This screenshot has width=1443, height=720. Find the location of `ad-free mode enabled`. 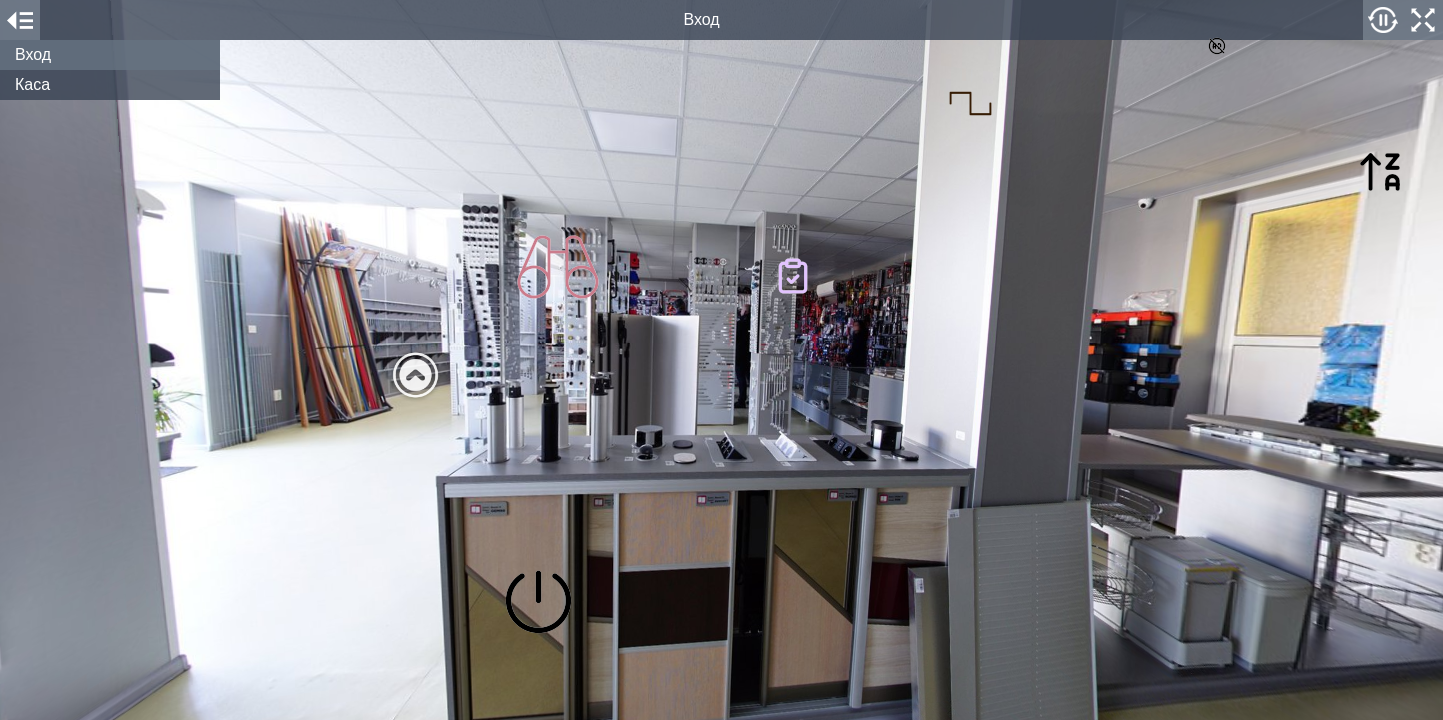

ad-free mode enabled is located at coordinates (1217, 46).